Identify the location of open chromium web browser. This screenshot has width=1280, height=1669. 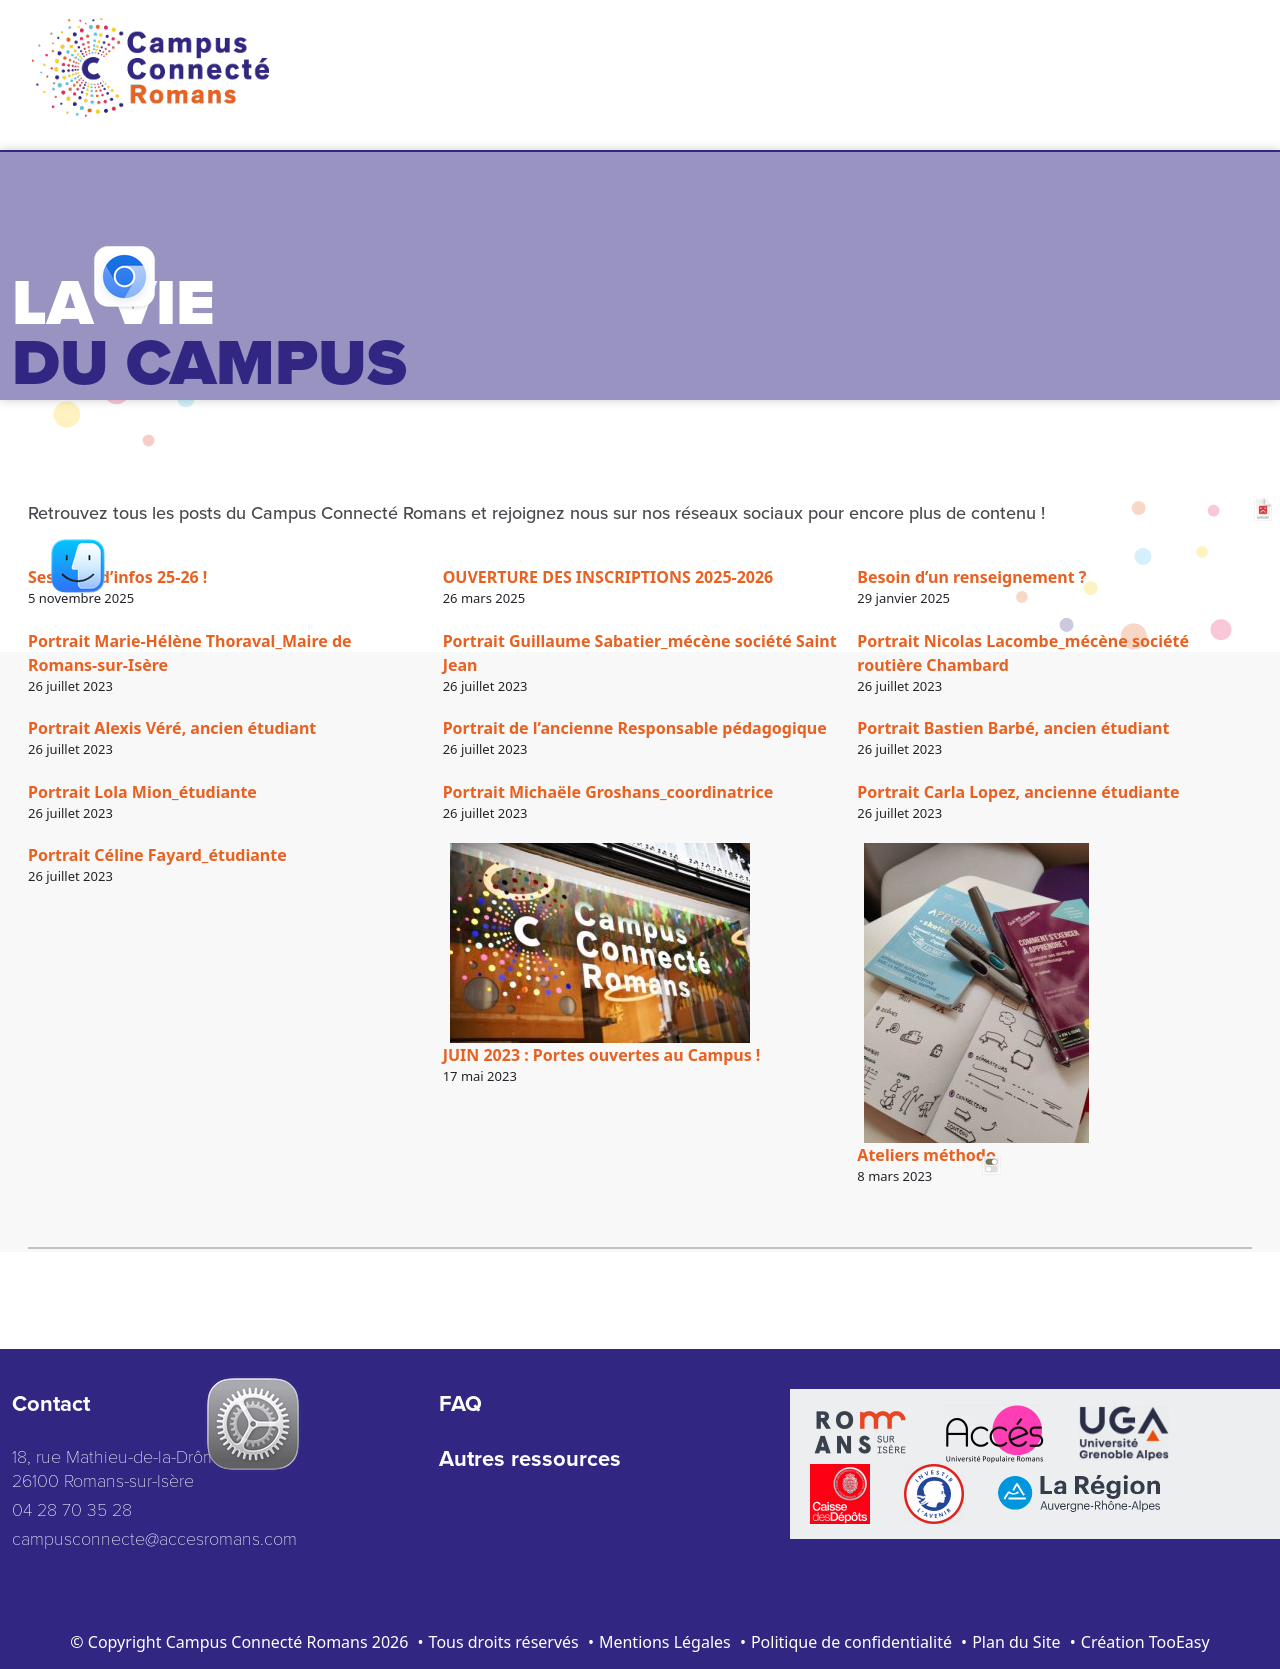
(124, 276).